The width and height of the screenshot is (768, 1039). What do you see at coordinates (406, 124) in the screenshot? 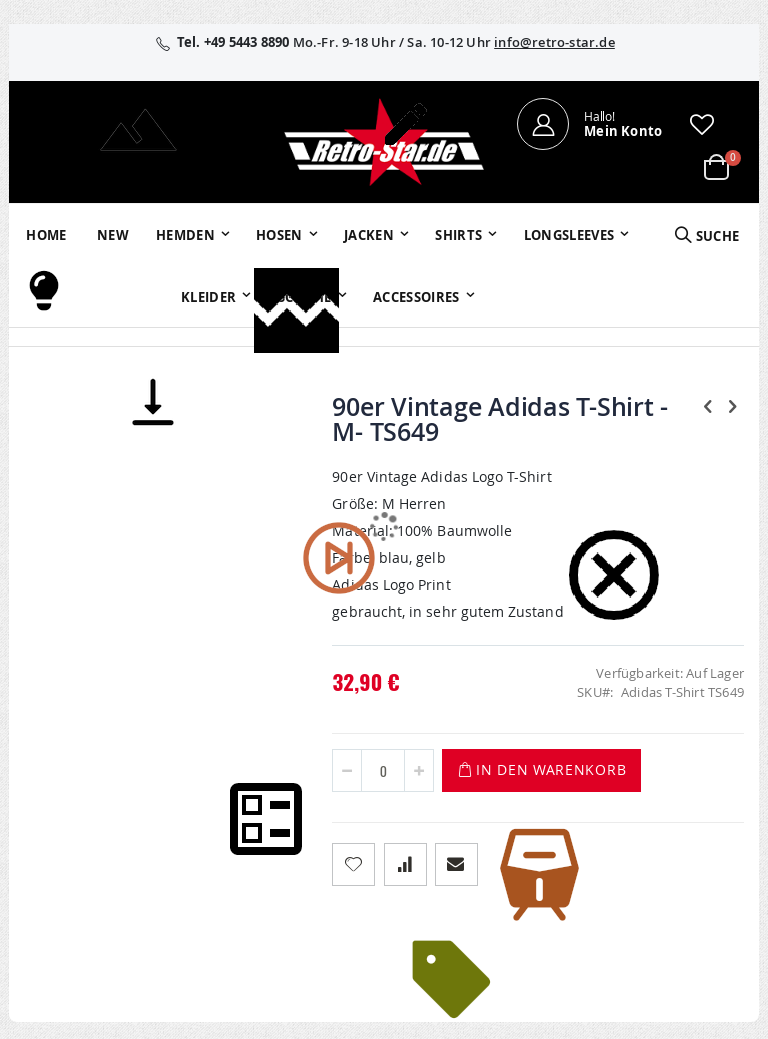
I see `edit content or settings` at bounding box center [406, 124].